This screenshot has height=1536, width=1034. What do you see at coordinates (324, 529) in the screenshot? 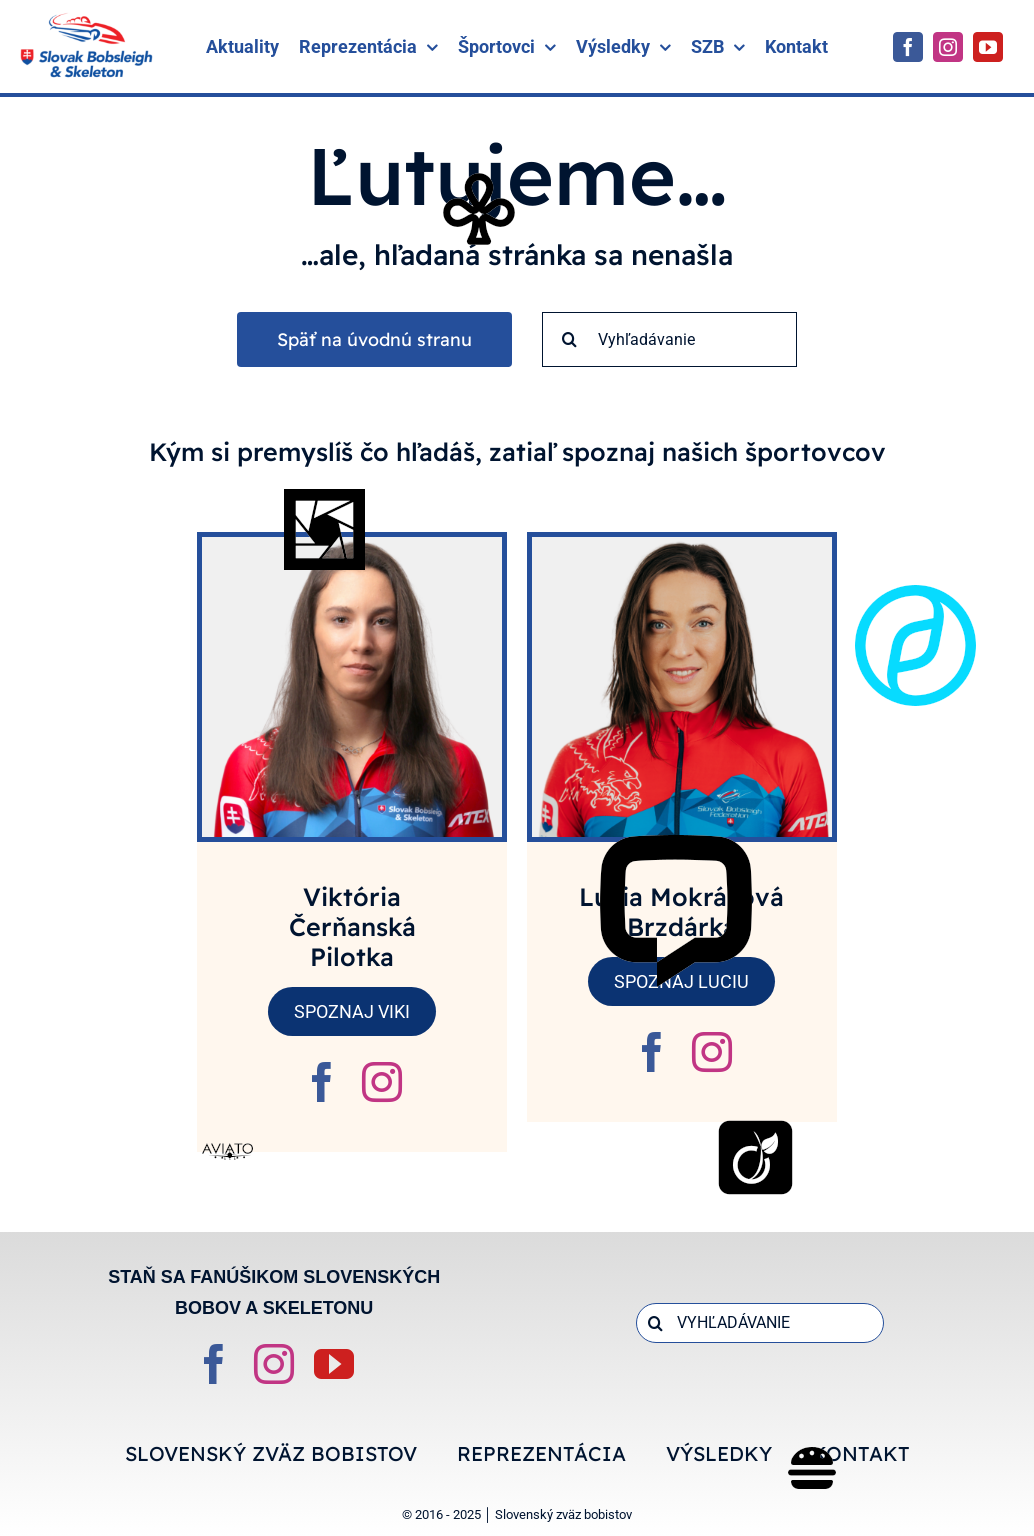
I see `open google lens for visual search` at bounding box center [324, 529].